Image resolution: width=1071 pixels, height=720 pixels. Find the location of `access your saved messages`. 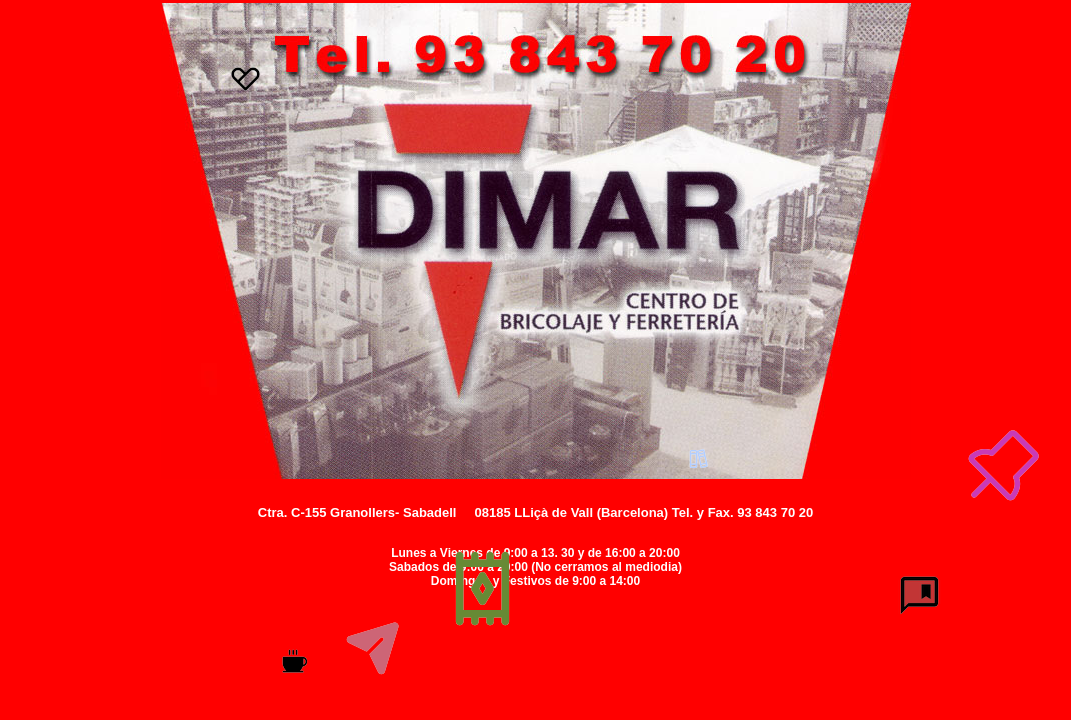

access your saved messages is located at coordinates (919, 595).